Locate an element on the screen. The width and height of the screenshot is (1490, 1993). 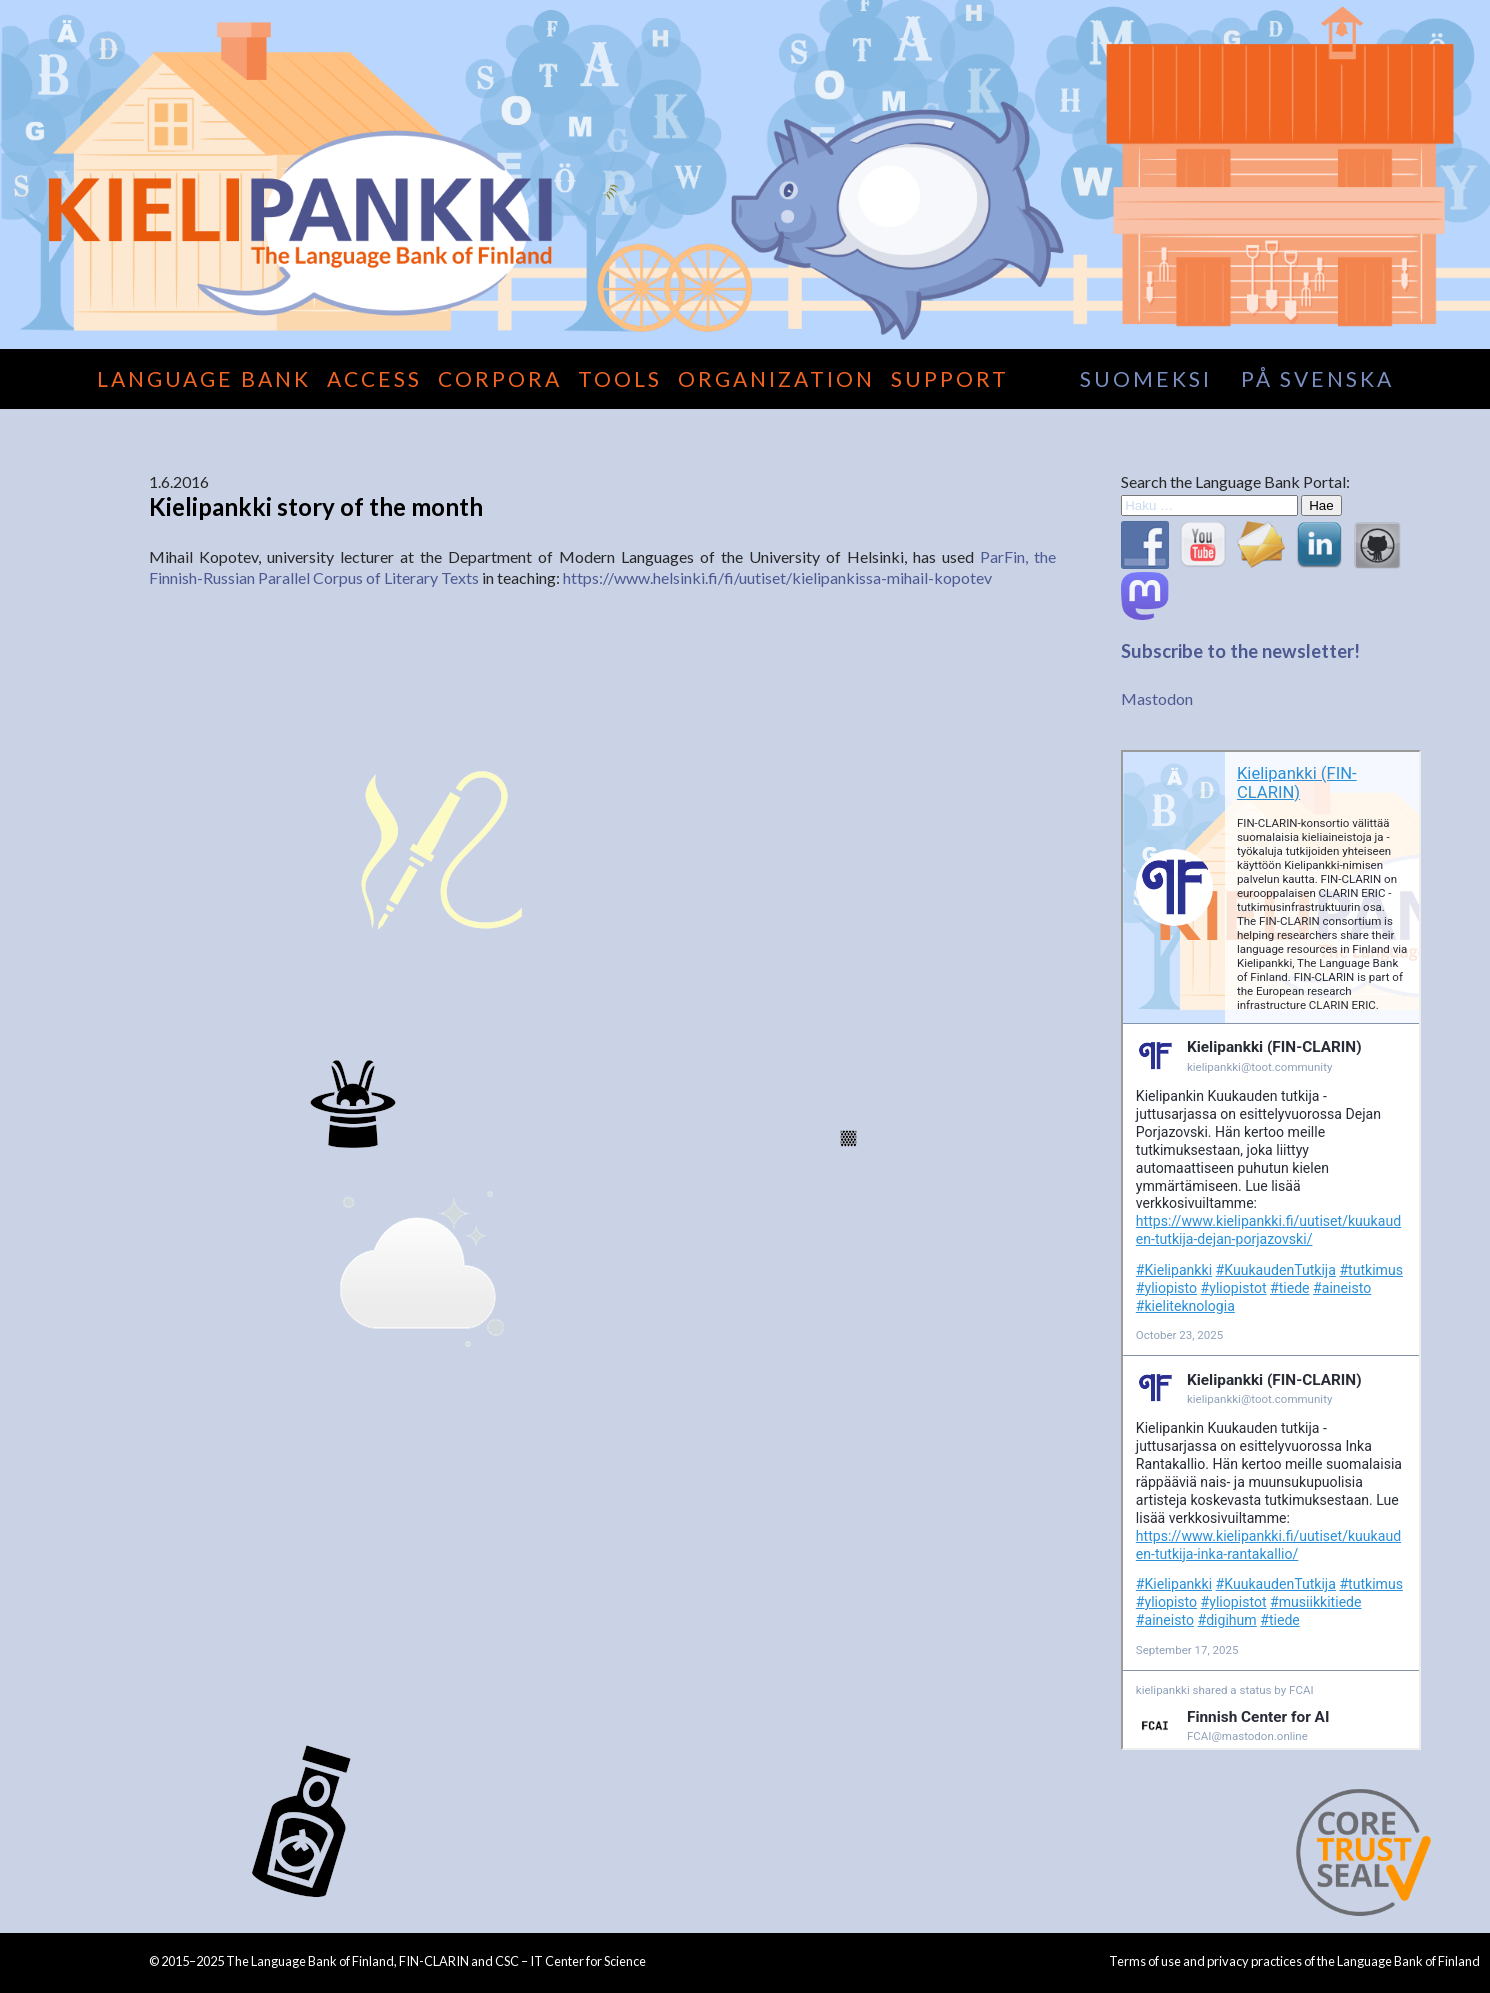
access soldering or electronics tools is located at coordinates (439, 853).